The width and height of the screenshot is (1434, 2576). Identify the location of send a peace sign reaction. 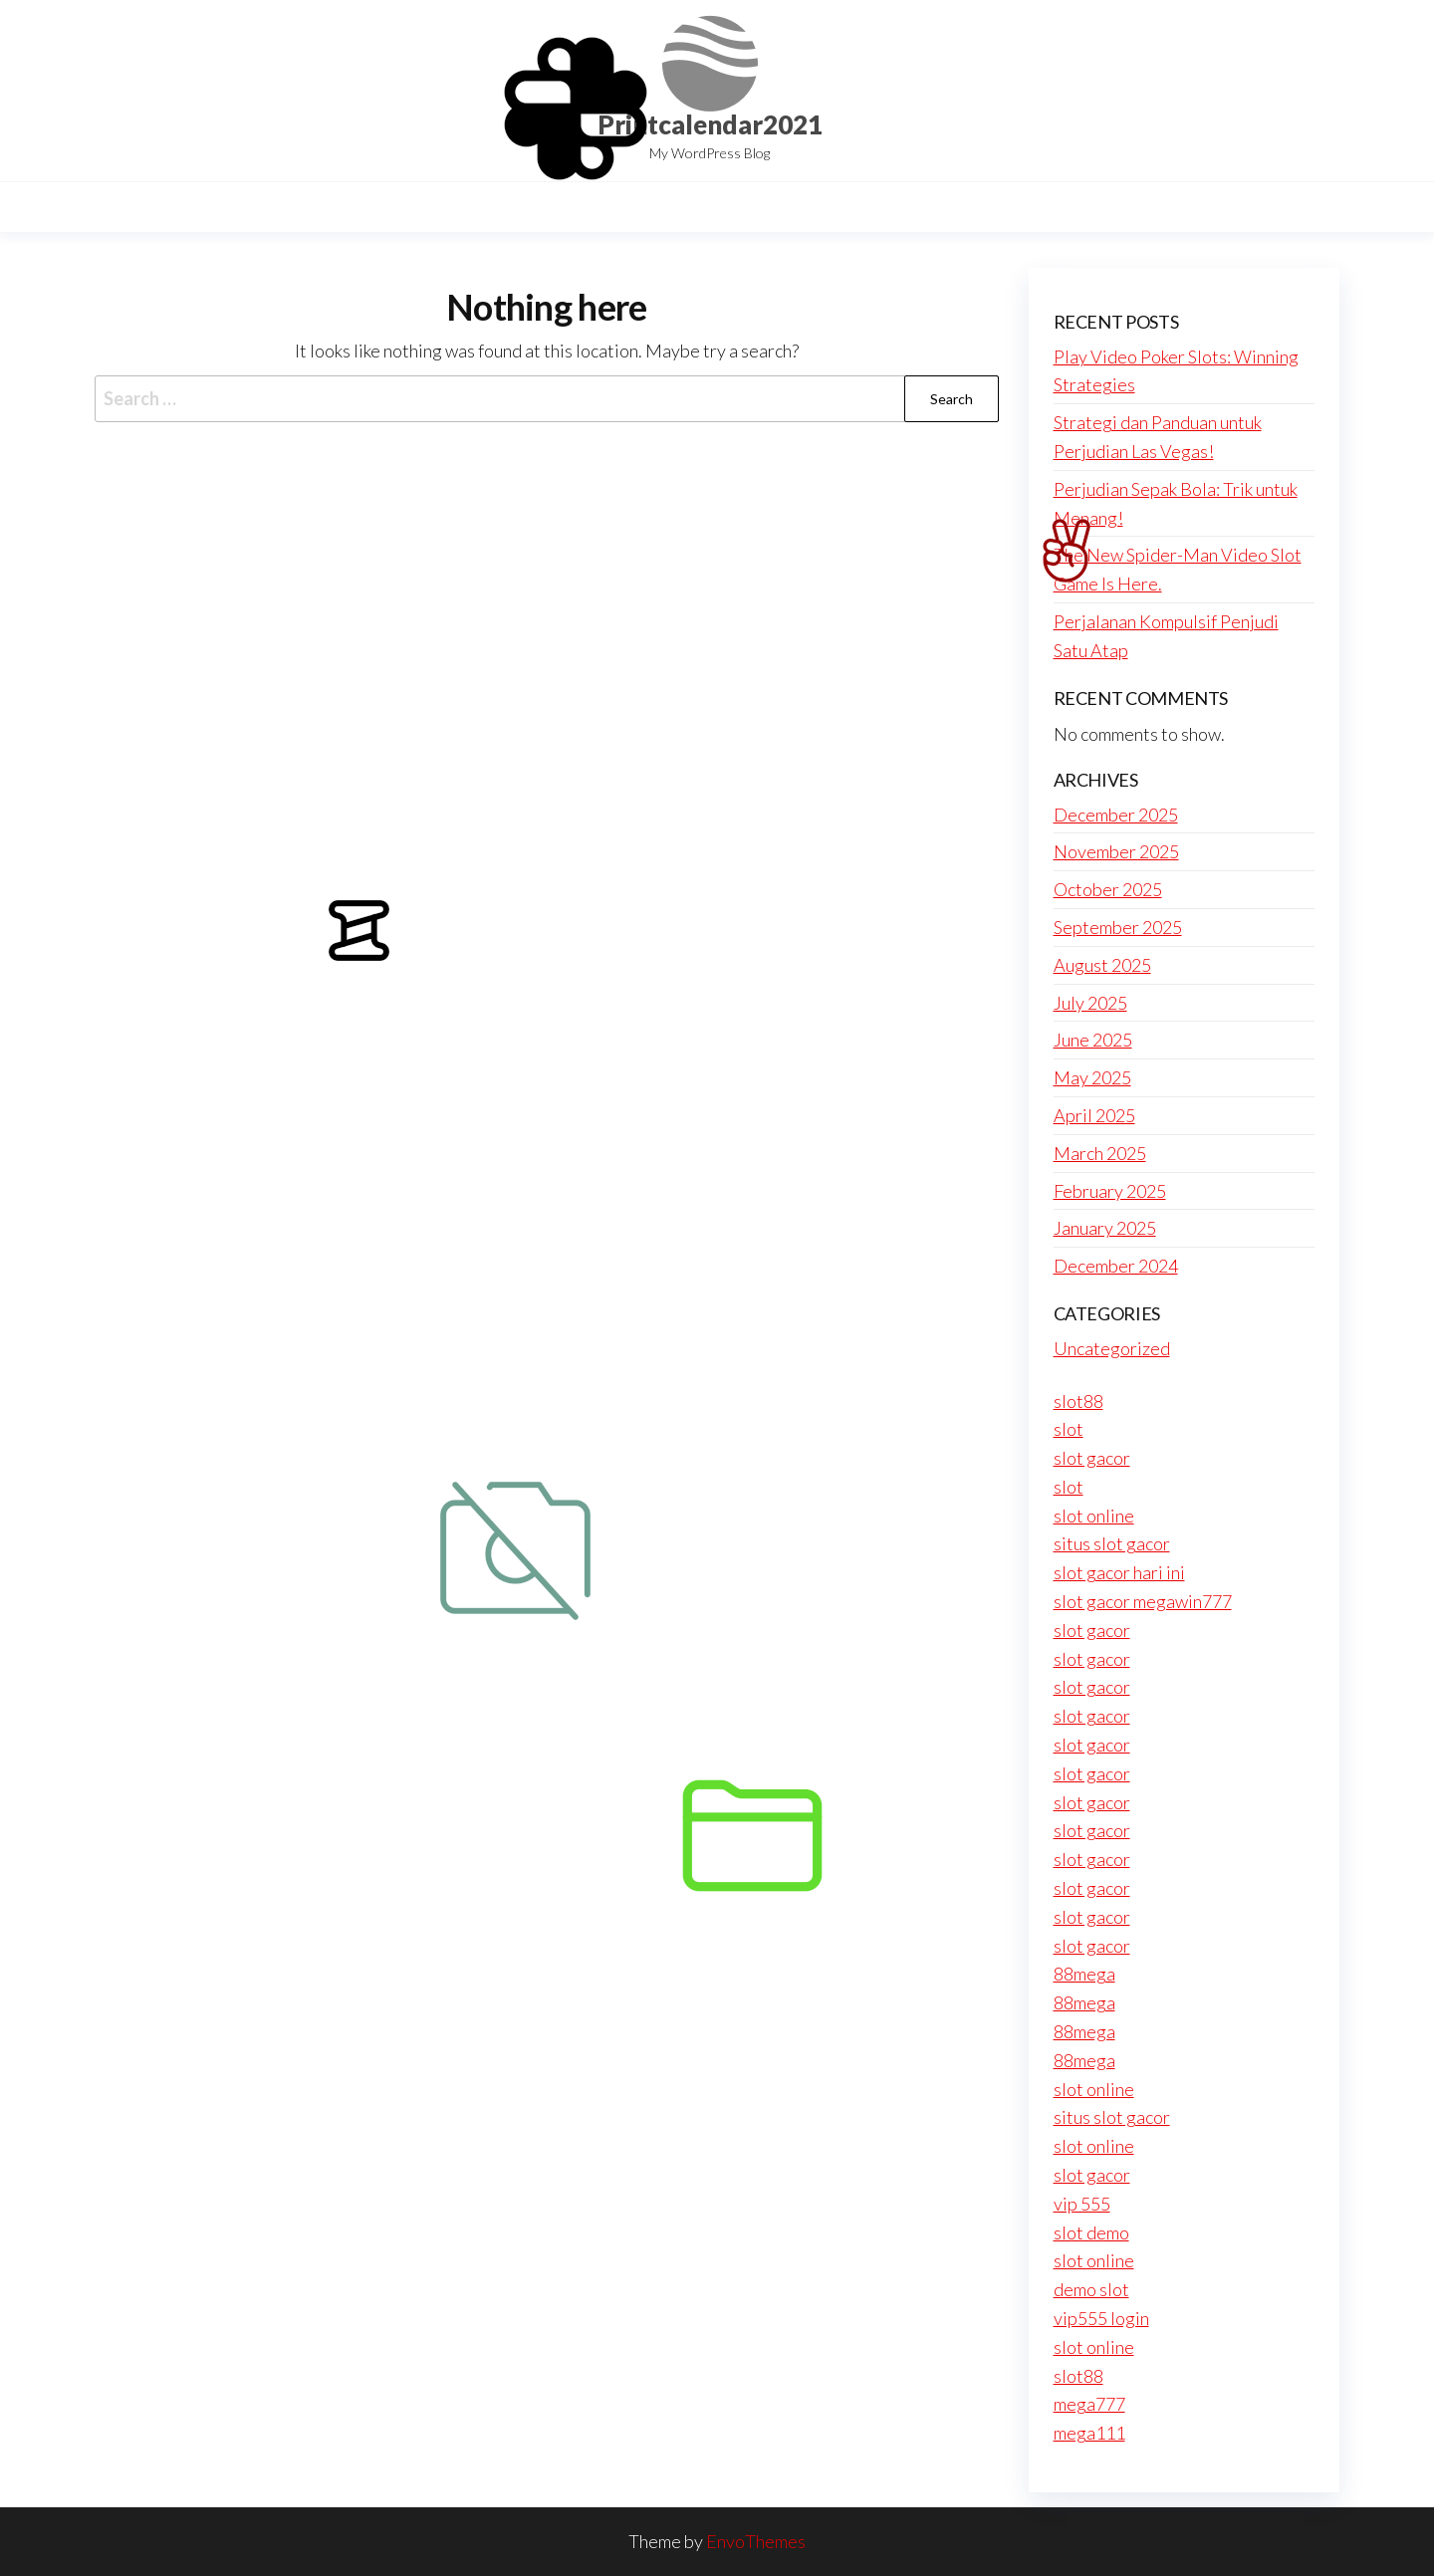
(1066, 551).